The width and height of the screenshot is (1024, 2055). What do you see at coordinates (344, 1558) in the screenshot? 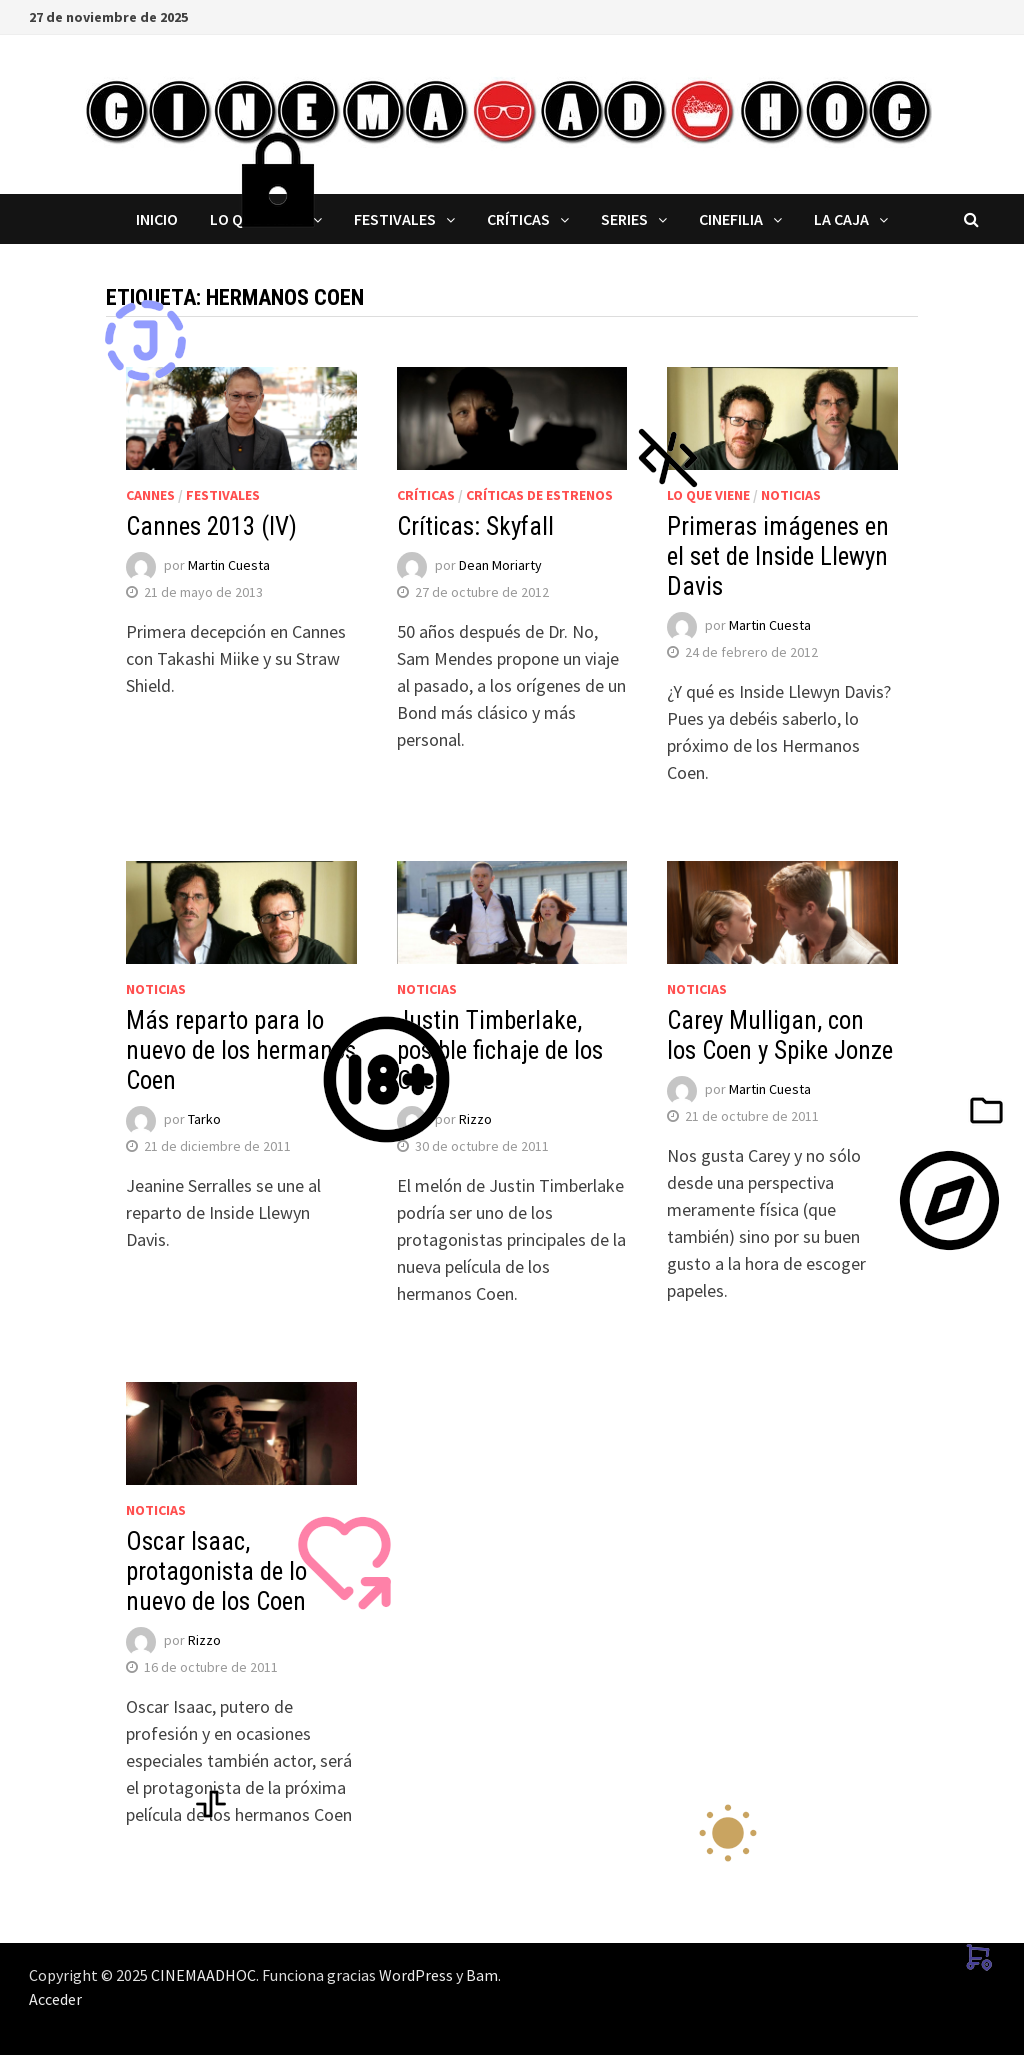
I see `share a liked or favorited item` at bounding box center [344, 1558].